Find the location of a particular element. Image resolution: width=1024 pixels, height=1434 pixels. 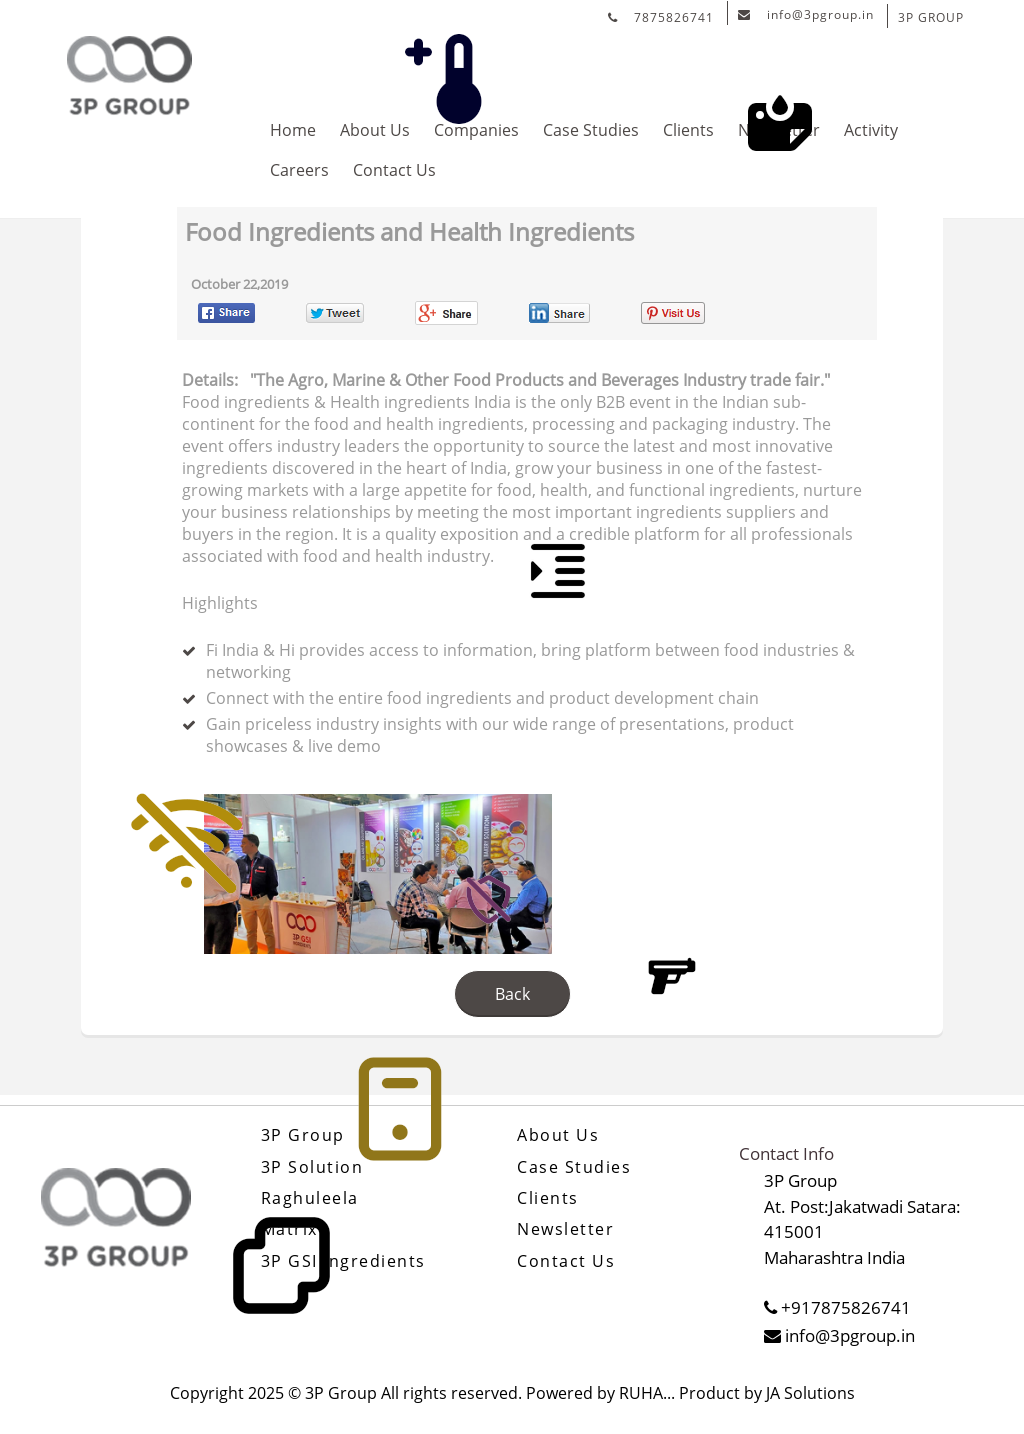

wifi is disabled or unavailable is located at coordinates (186, 843).